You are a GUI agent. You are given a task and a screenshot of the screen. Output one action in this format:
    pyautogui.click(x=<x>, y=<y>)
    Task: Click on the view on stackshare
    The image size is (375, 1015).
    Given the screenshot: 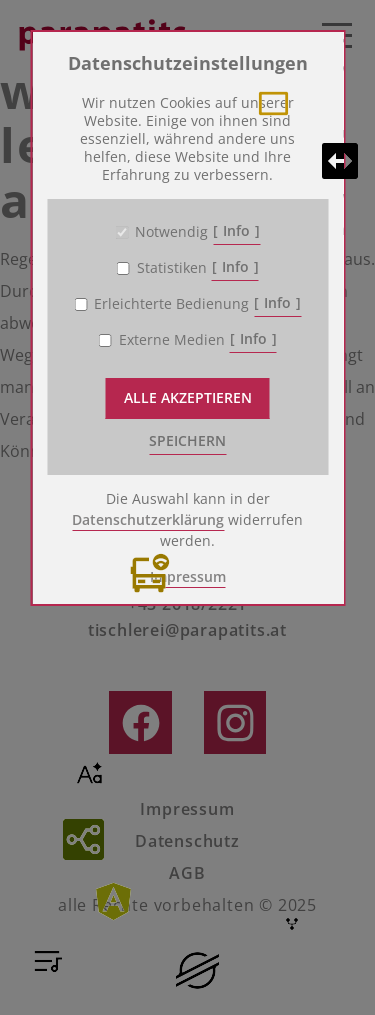 What is the action you would take?
    pyautogui.click(x=83, y=839)
    